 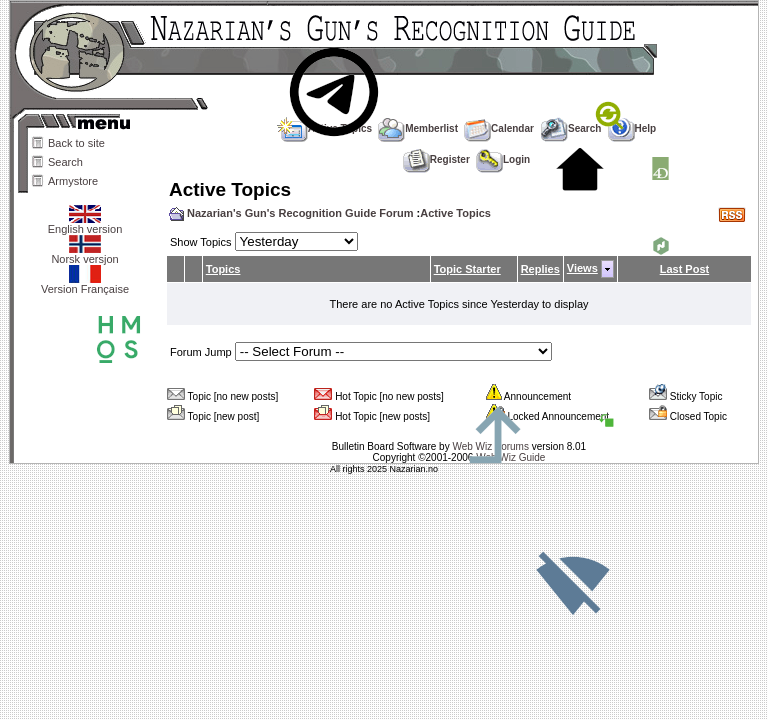 What do you see at coordinates (494, 438) in the screenshot?
I see `turn right then continue forward` at bounding box center [494, 438].